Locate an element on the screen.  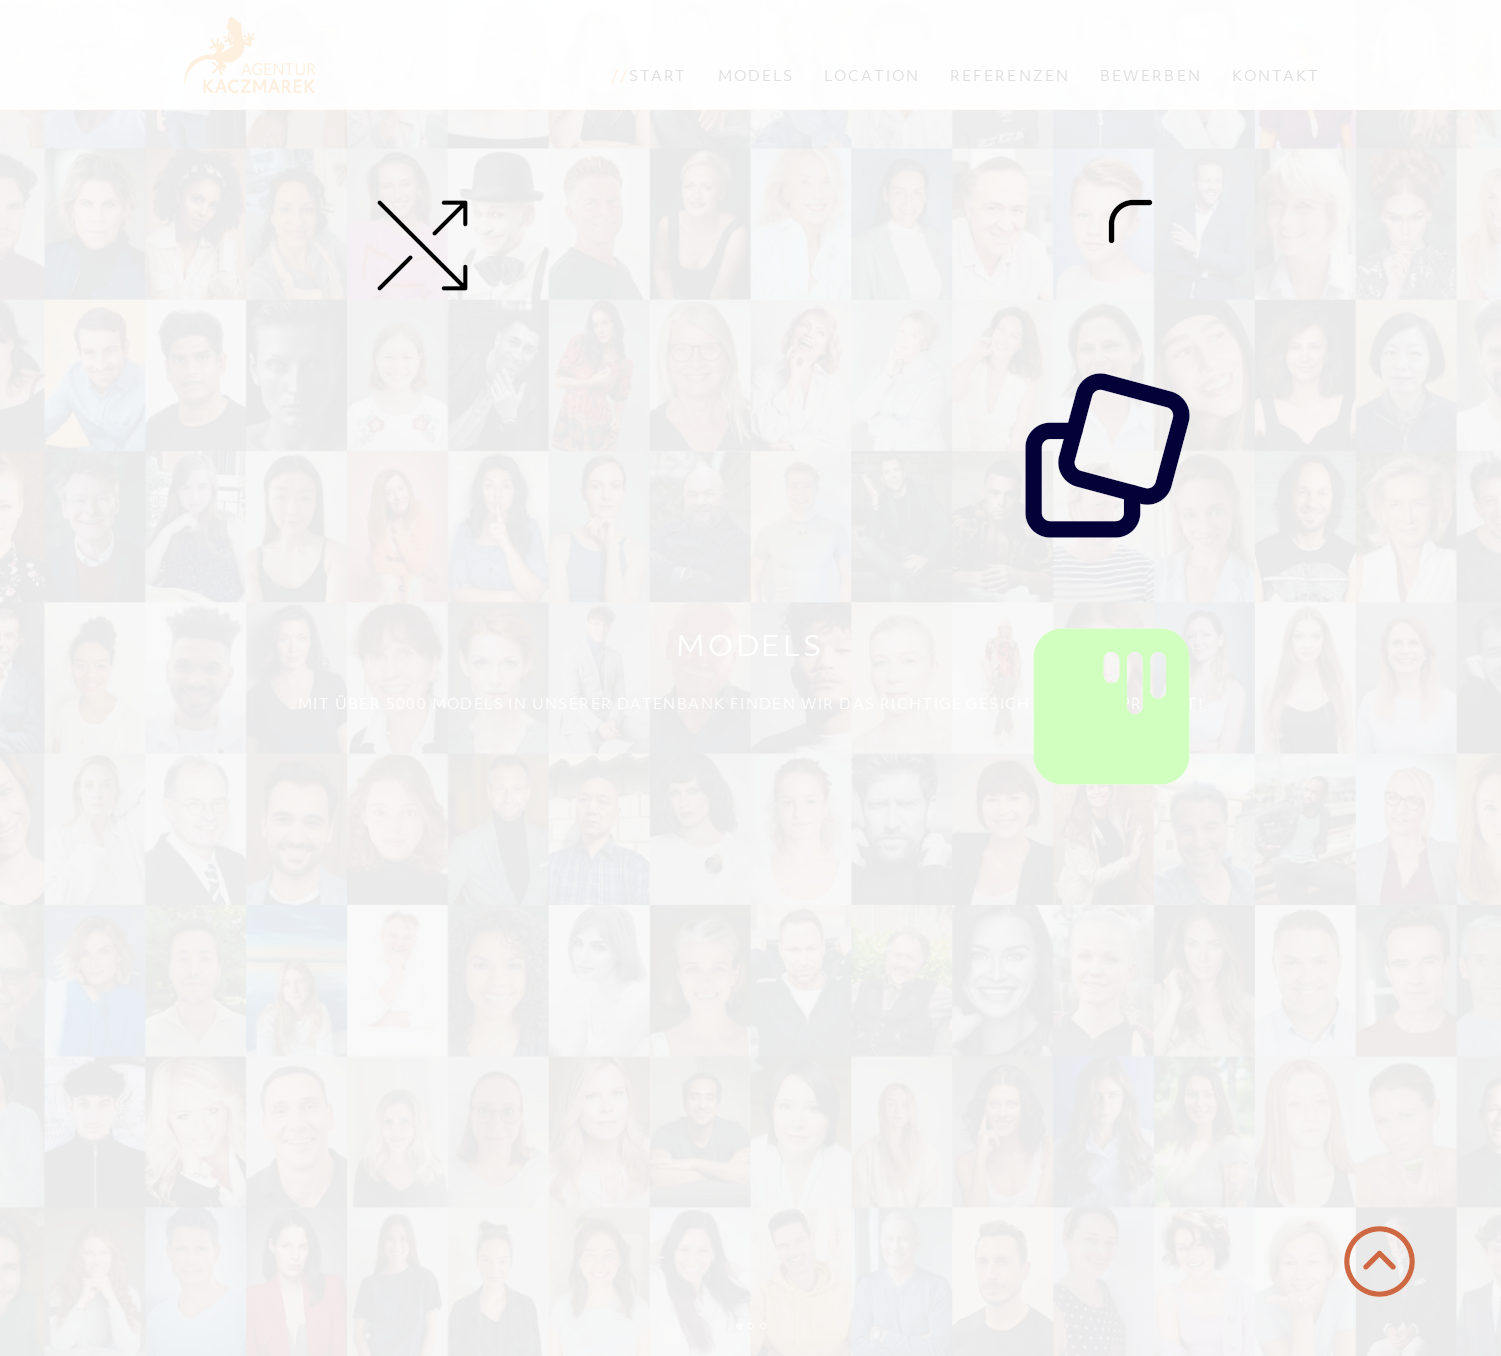
swipe to switch between cards or items is located at coordinates (1107, 455).